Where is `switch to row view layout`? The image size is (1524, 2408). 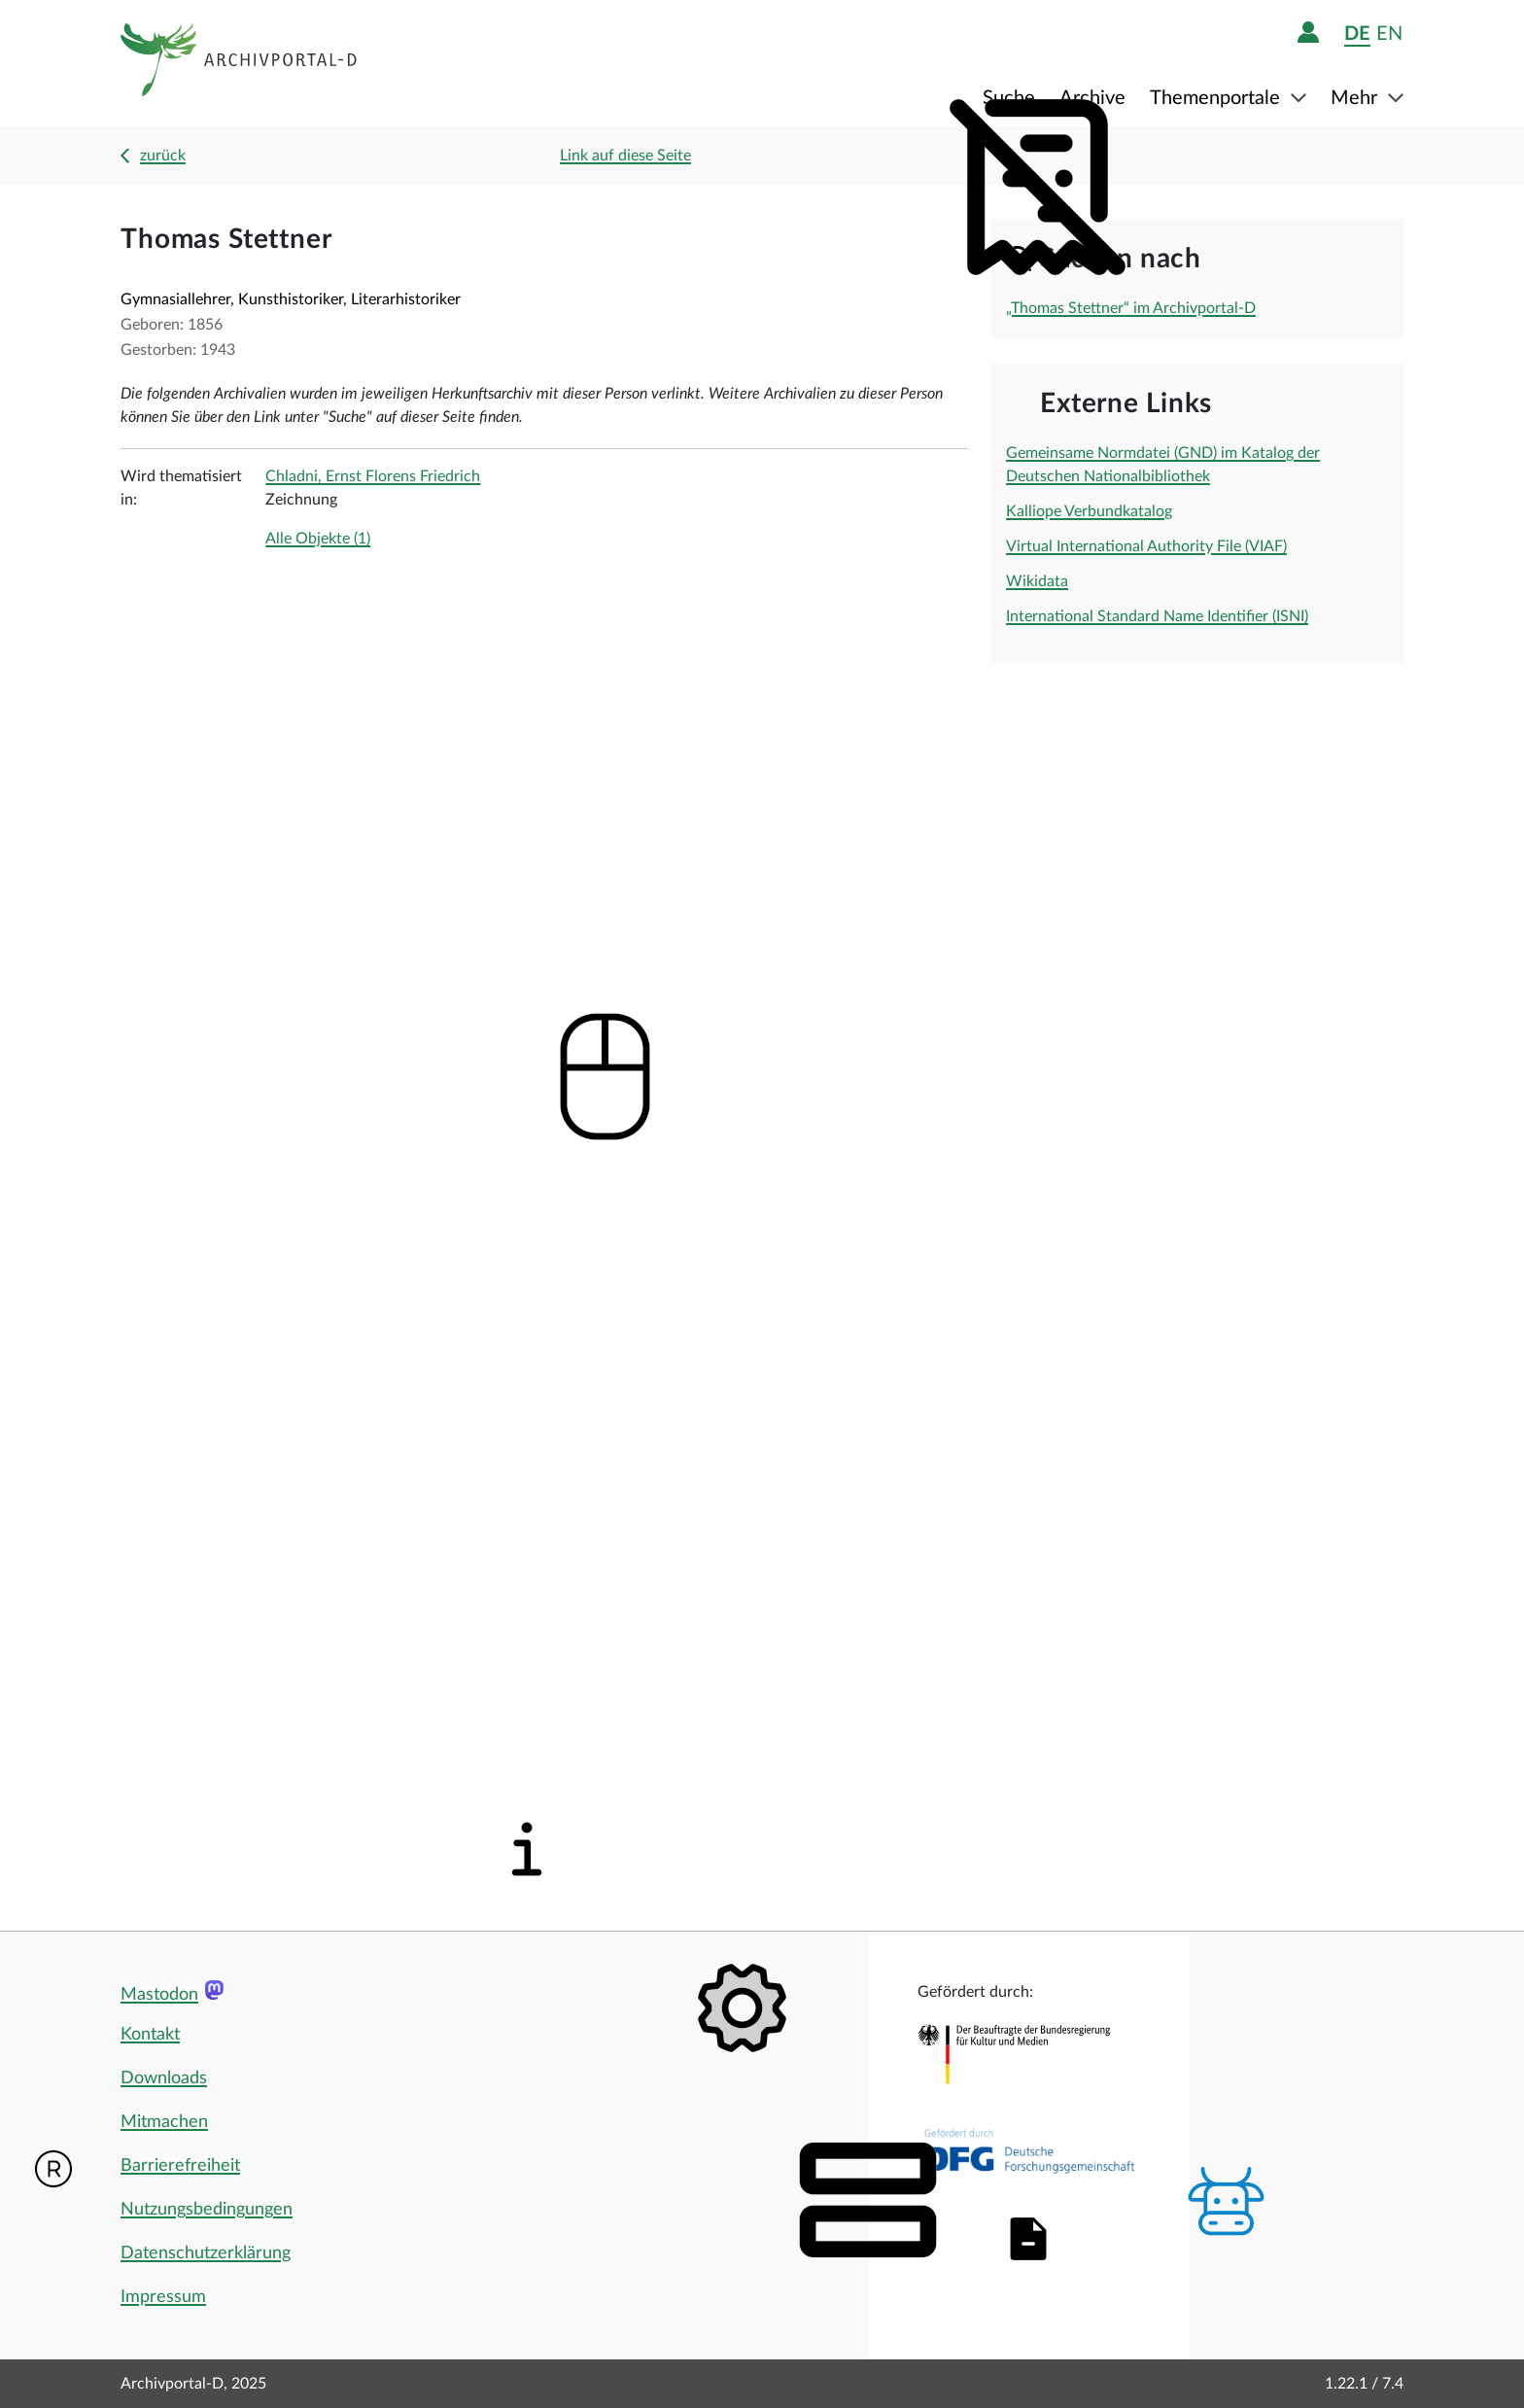
switch to row view layout is located at coordinates (868, 2200).